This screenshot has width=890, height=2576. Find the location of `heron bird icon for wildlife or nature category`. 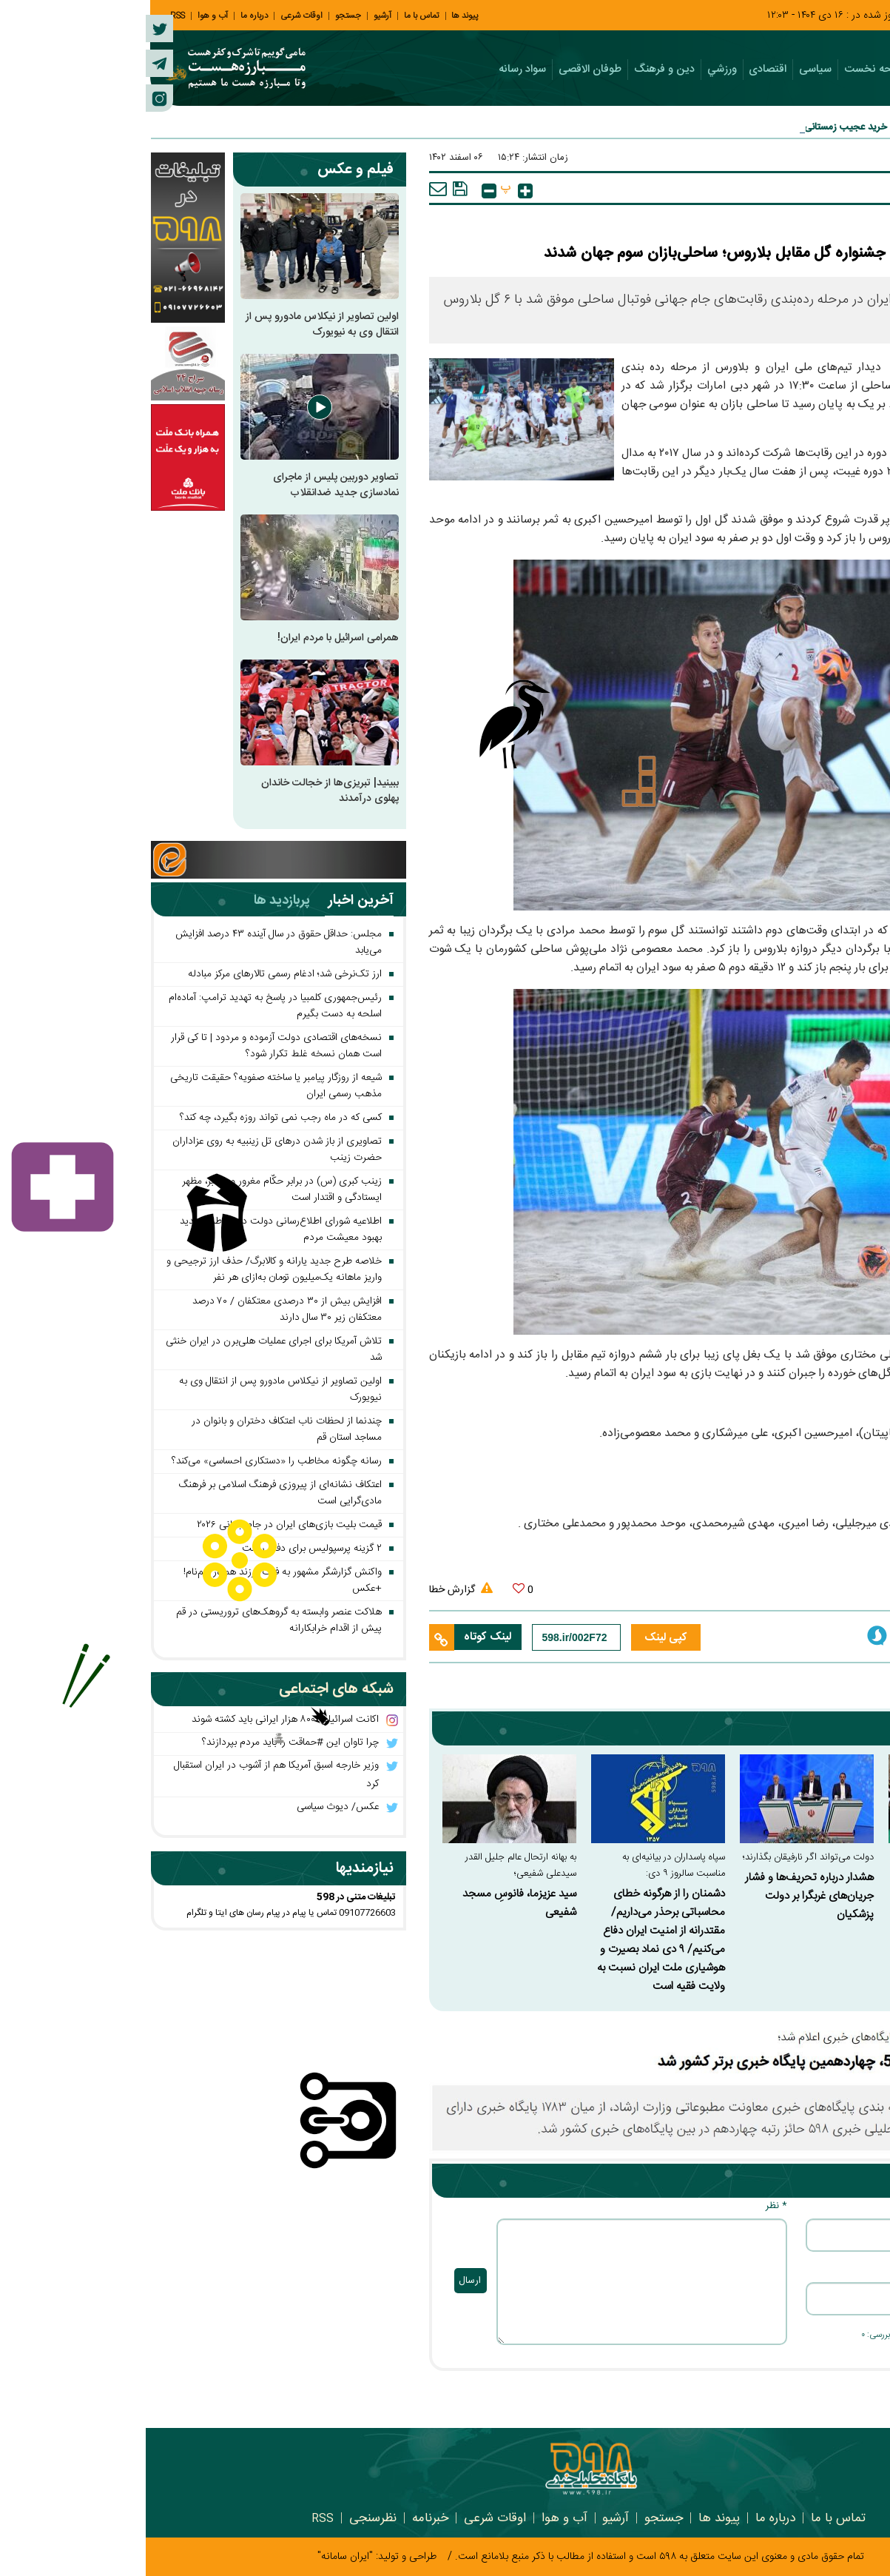

heron bird icon for wildlife or nature category is located at coordinates (515, 722).